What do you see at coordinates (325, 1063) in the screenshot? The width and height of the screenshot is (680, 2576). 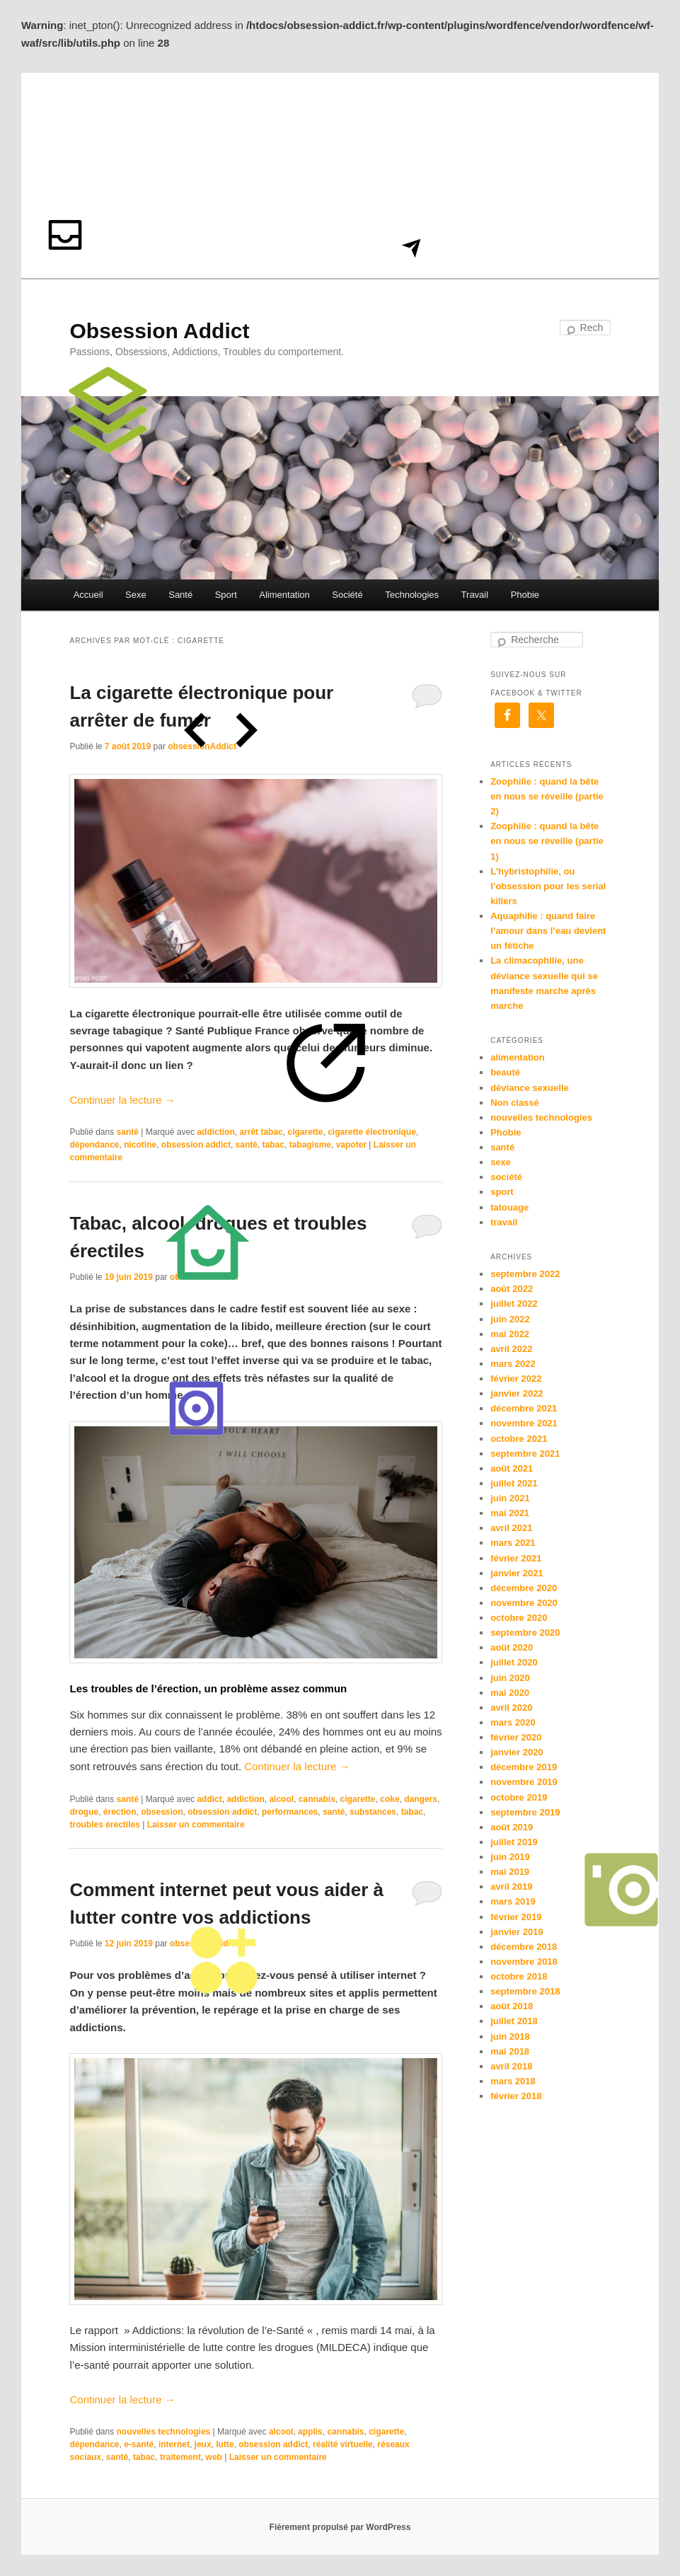 I see `share this content with others` at bounding box center [325, 1063].